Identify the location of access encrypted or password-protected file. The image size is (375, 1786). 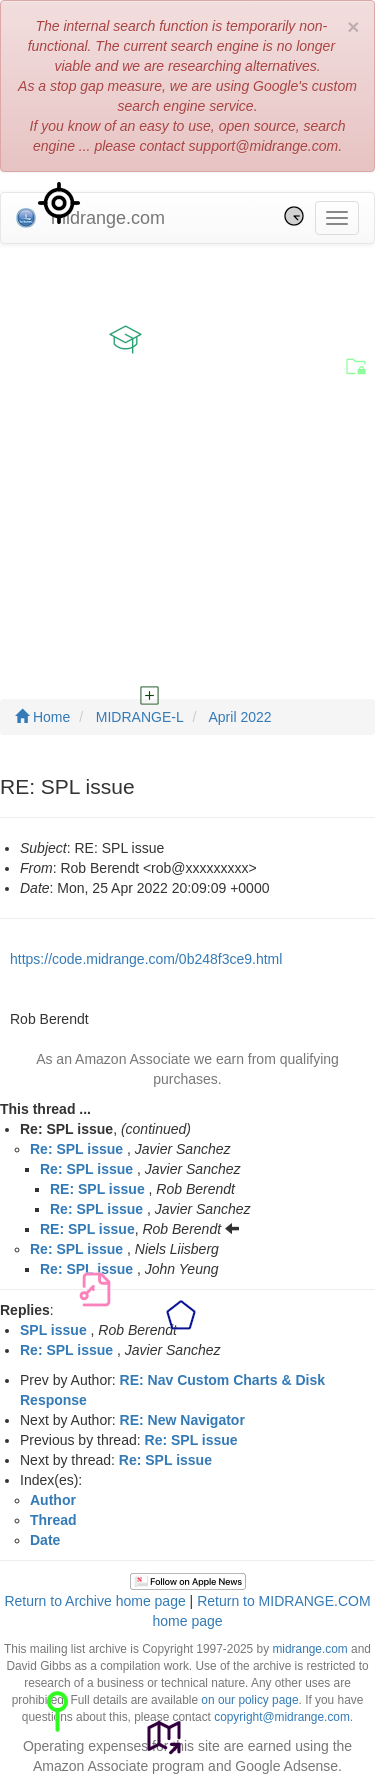
(96, 1289).